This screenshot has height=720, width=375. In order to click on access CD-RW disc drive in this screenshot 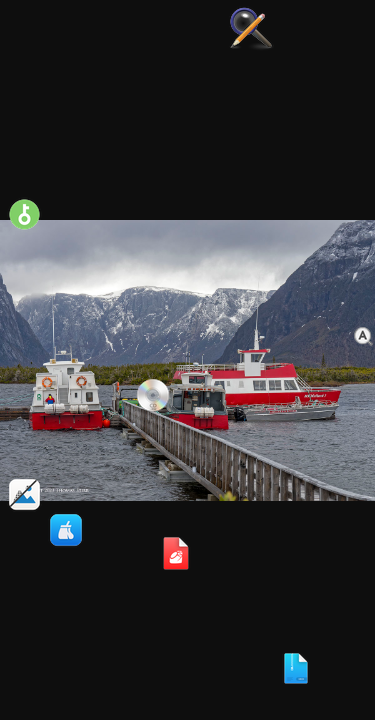, I will do `click(153, 396)`.